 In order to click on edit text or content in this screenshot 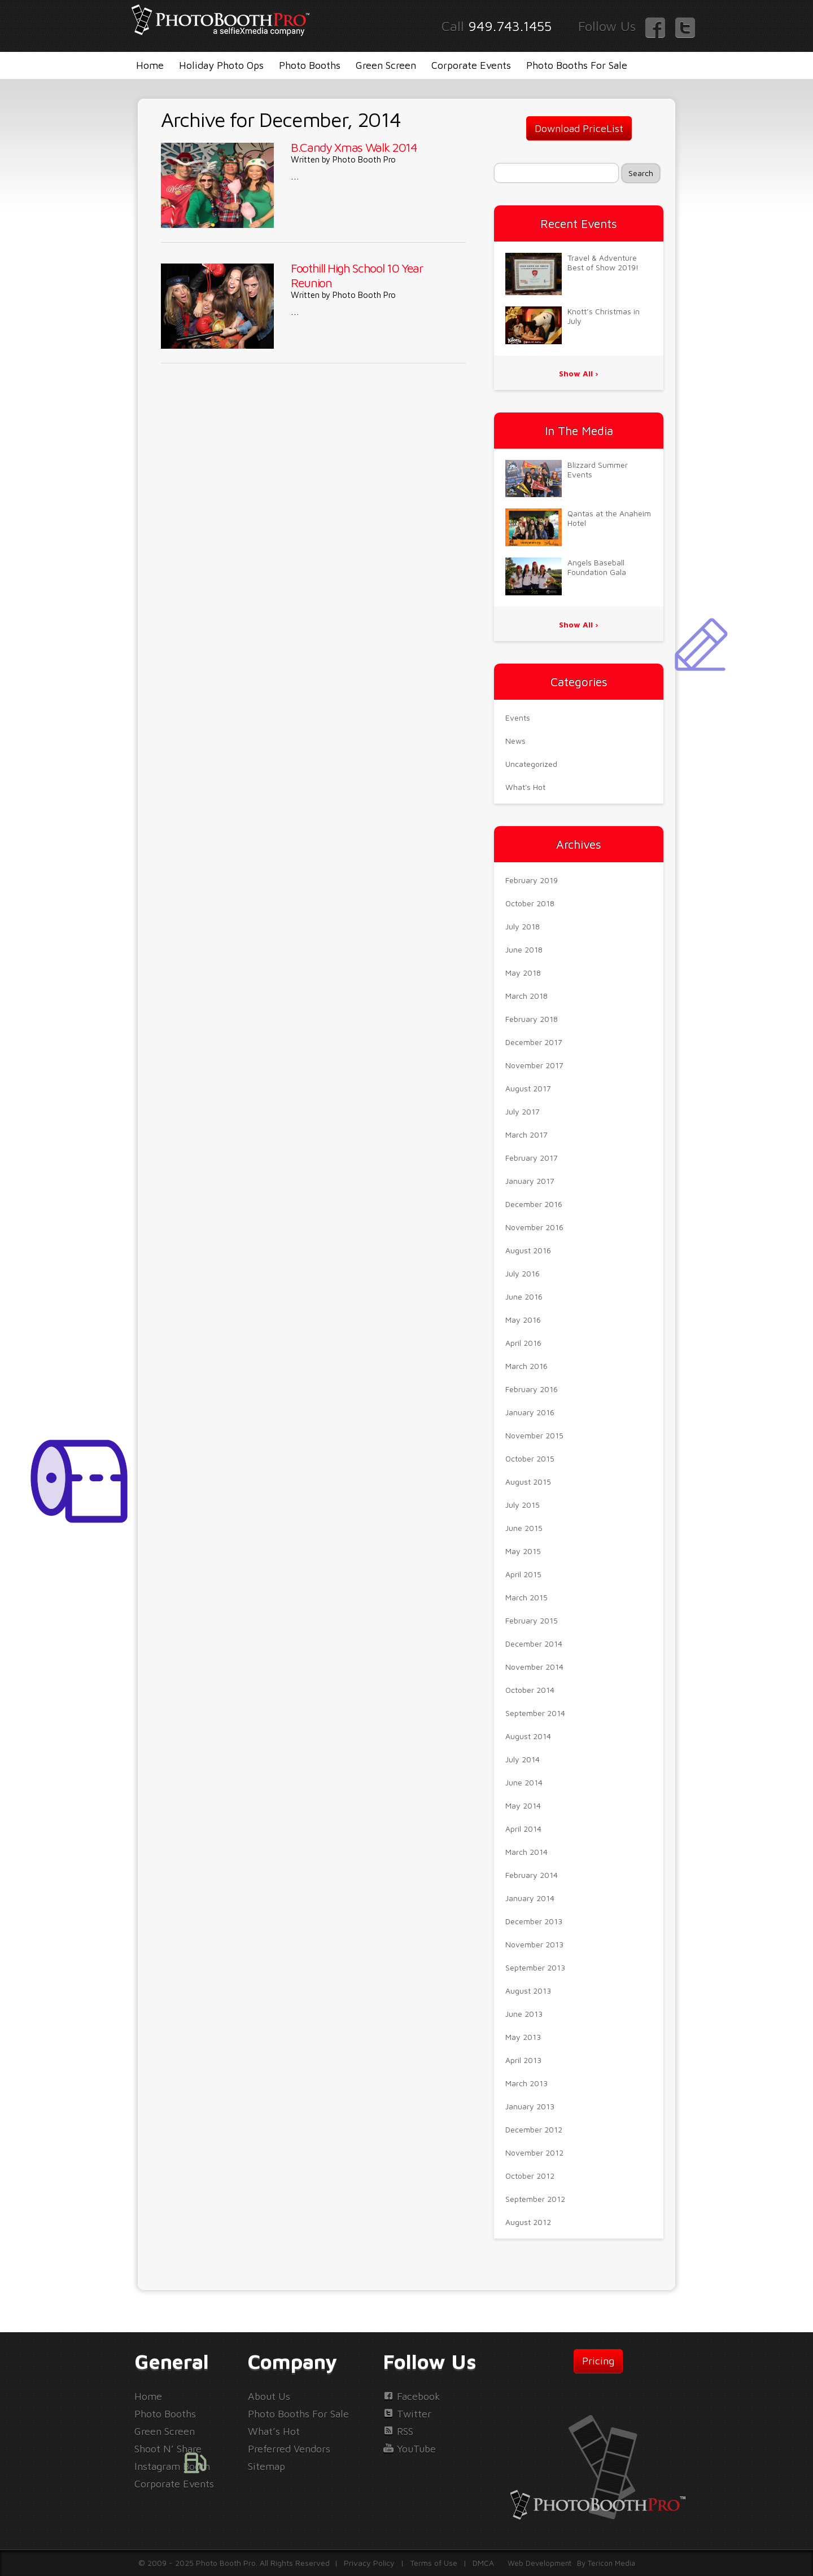, I will do `click(700, 646)`.